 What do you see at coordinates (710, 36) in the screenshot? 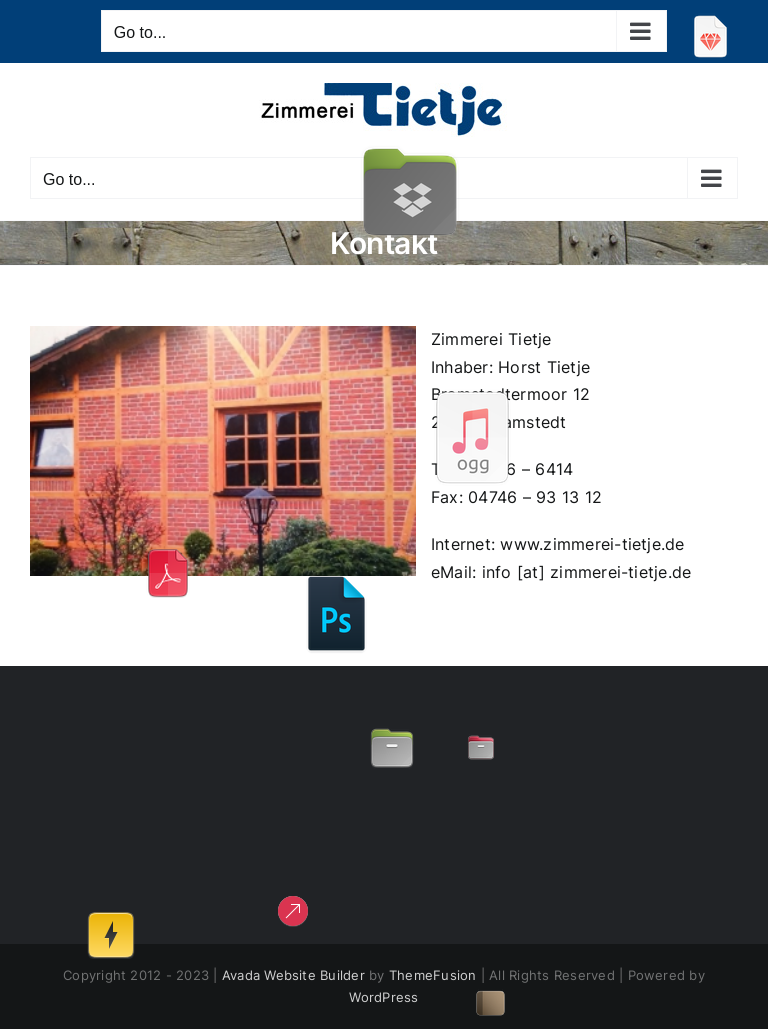
I see `ruby programming language source file` at bounding box center [710, 36].